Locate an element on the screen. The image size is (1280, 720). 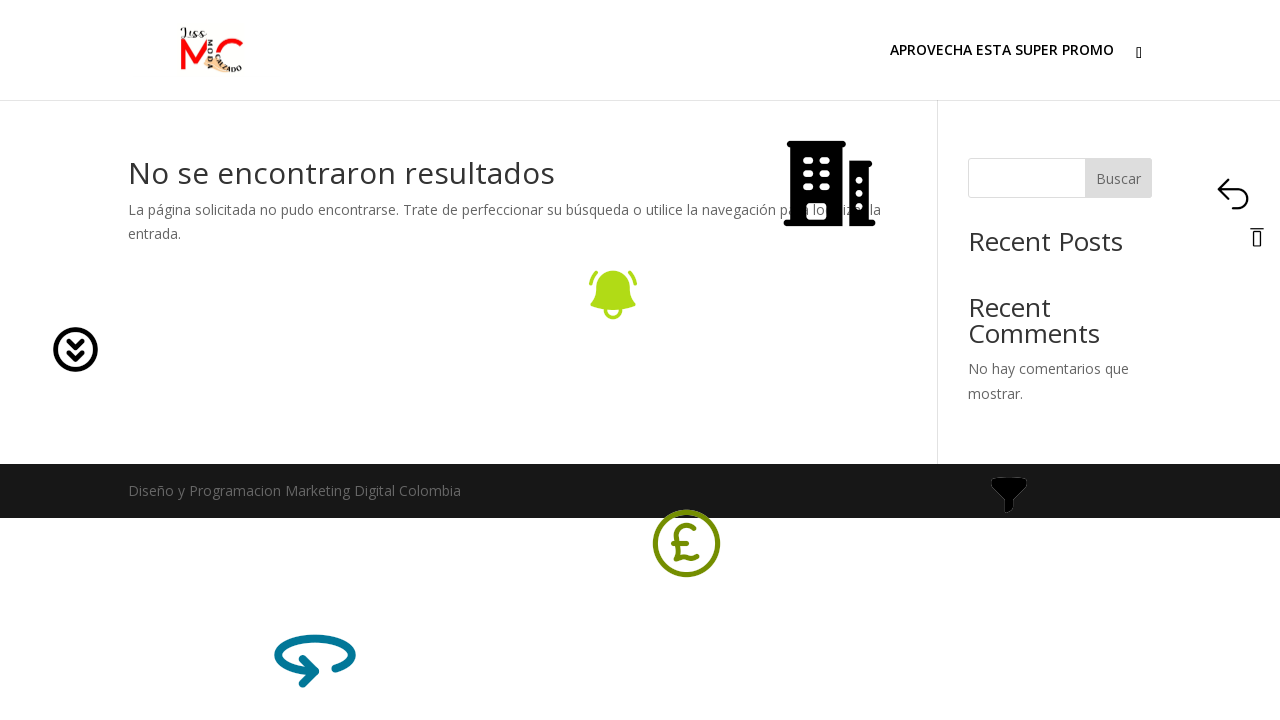
view office or workplace location is located at coordinates (829, 183).